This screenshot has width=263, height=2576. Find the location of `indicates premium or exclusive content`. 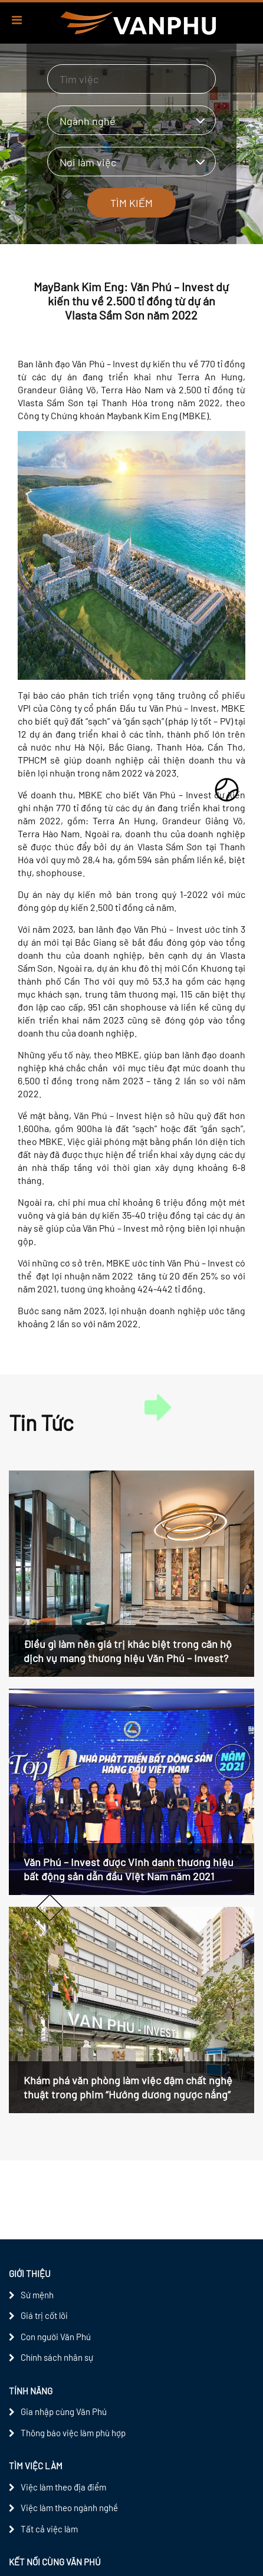

indicates premium or exclusive content is located at coordinates (50, 1907).